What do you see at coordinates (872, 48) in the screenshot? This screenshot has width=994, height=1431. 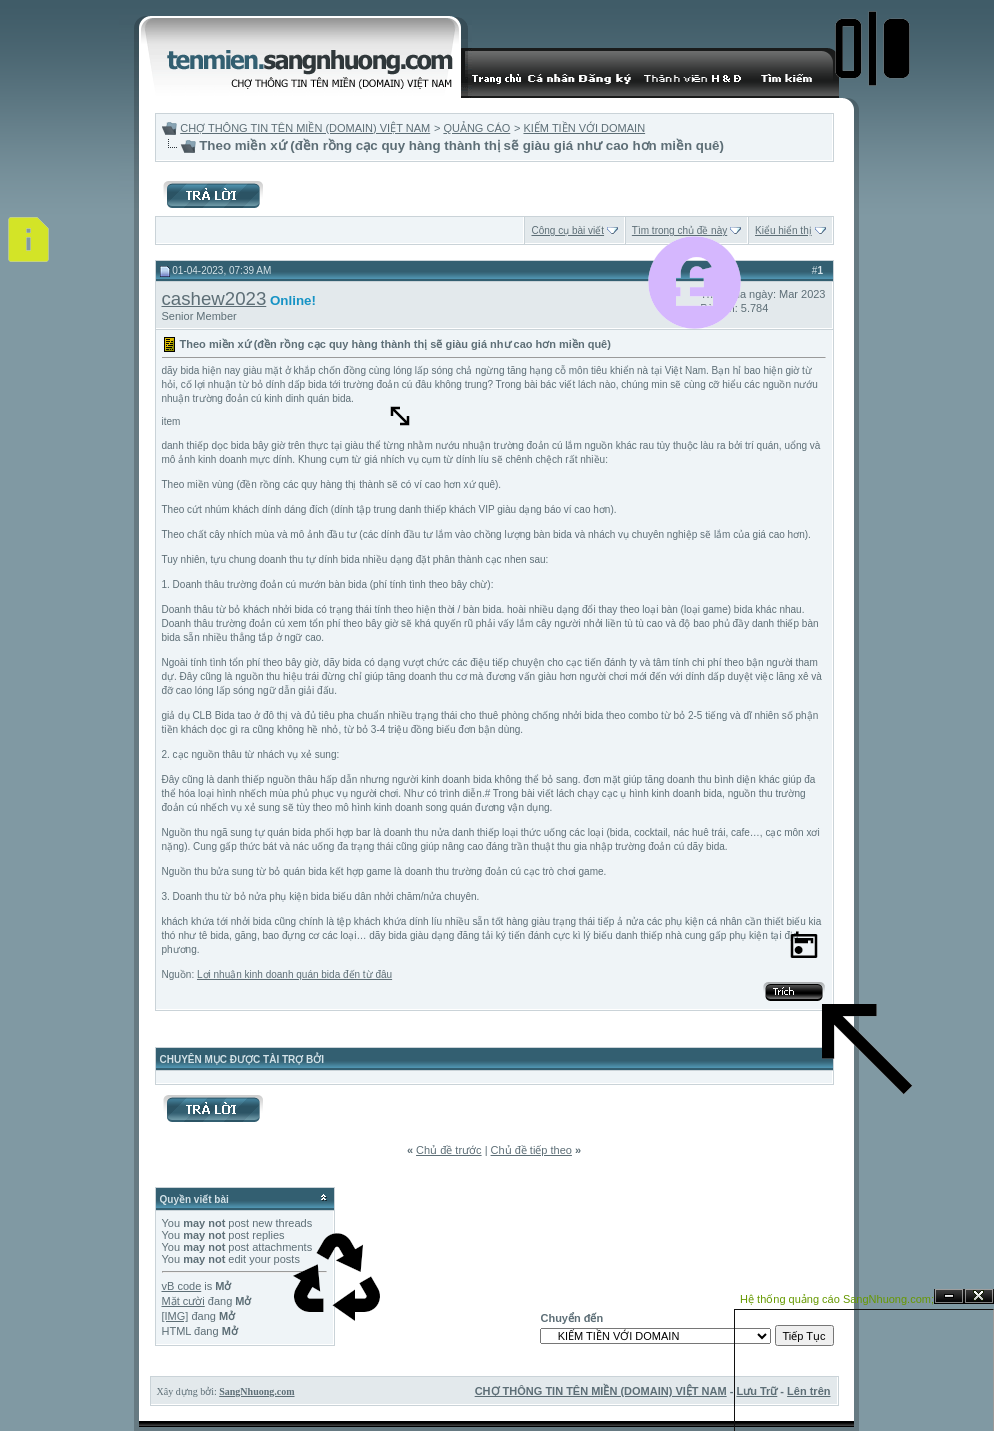 I see `flip image horizontally` at bounding box center [872, 48].